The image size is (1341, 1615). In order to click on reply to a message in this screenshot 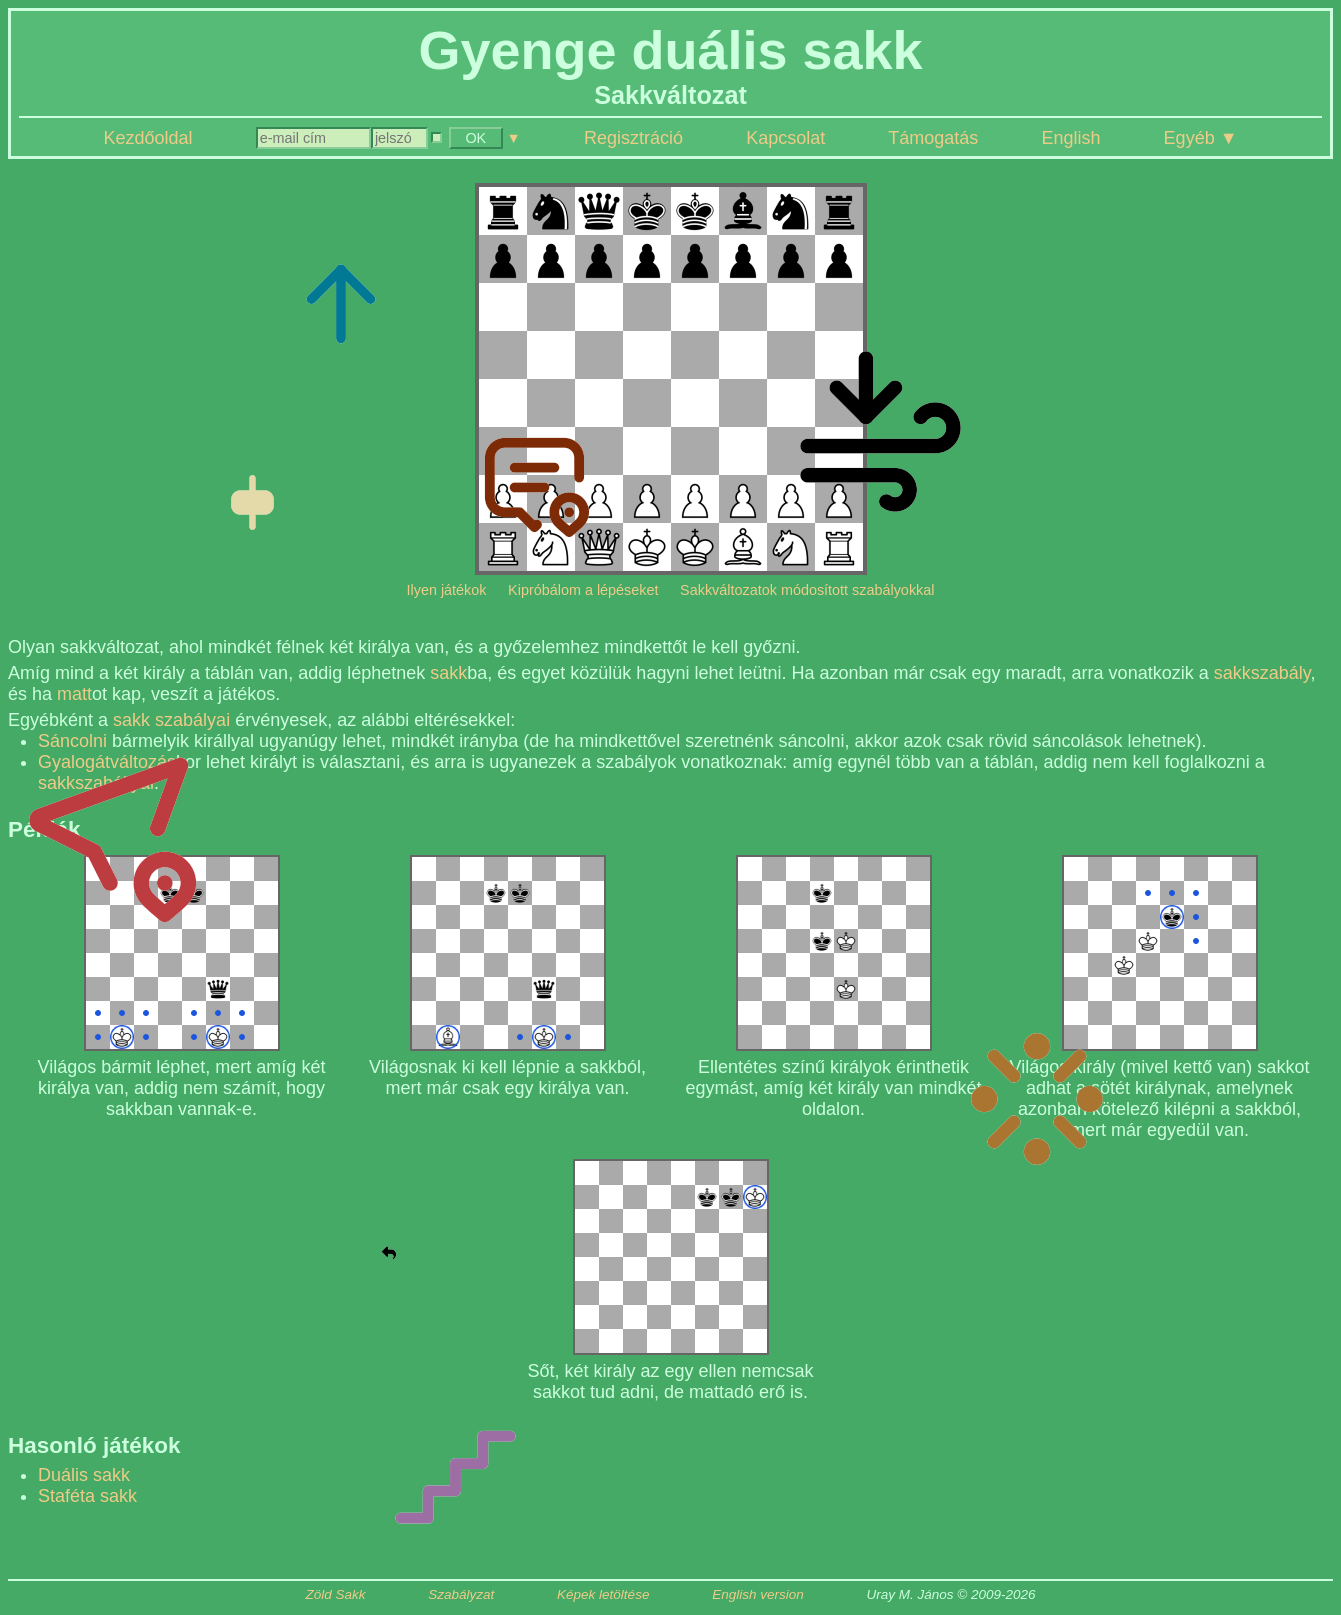, I will do `click(389, 1253)`.